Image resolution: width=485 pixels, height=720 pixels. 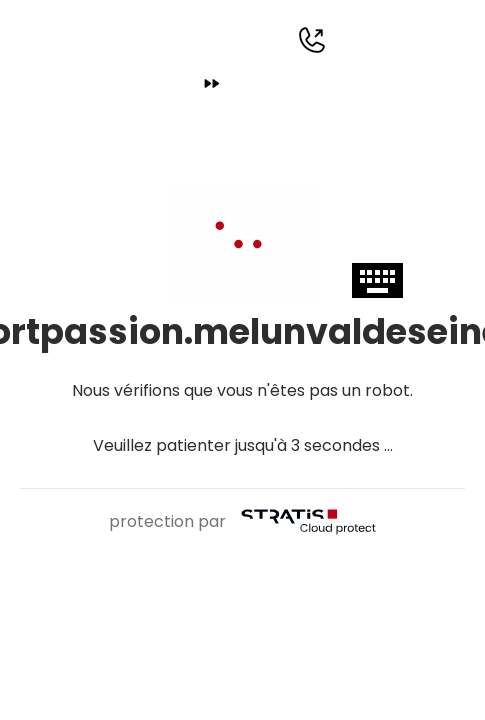 What do you see at coordinates (377, 280) in the screenshot?
I see `open the on-screen keyboard` at bounding box center [377, 280].